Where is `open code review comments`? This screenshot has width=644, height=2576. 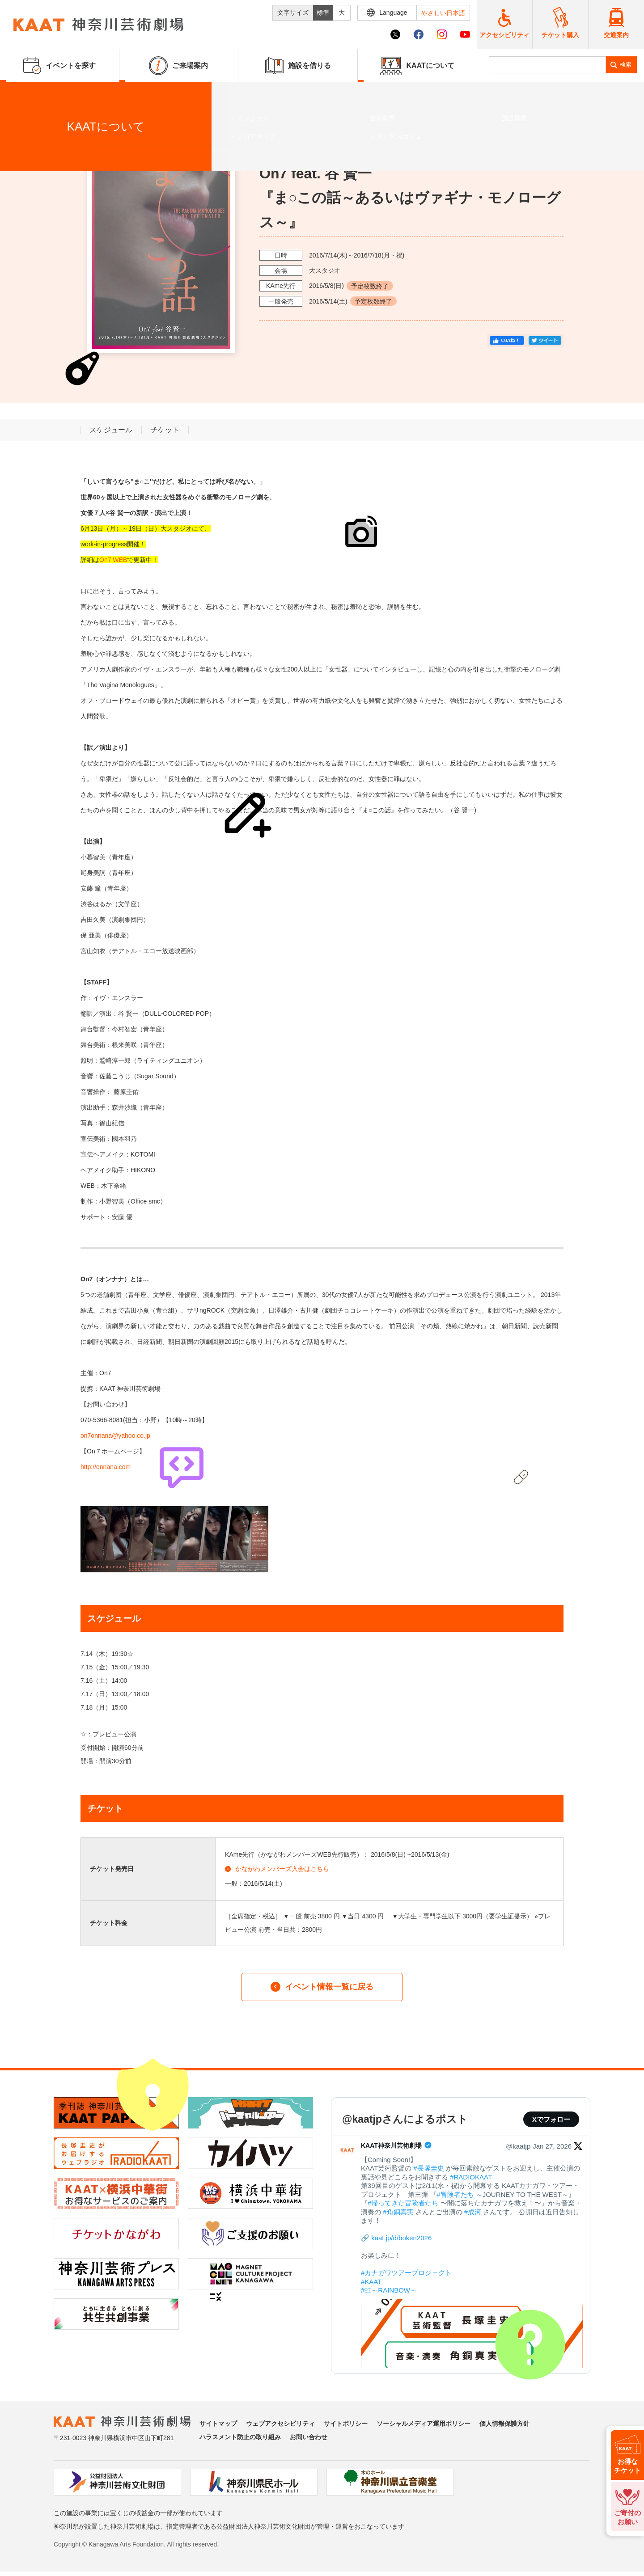
open code review comments is located at coordinates (182, 1466).